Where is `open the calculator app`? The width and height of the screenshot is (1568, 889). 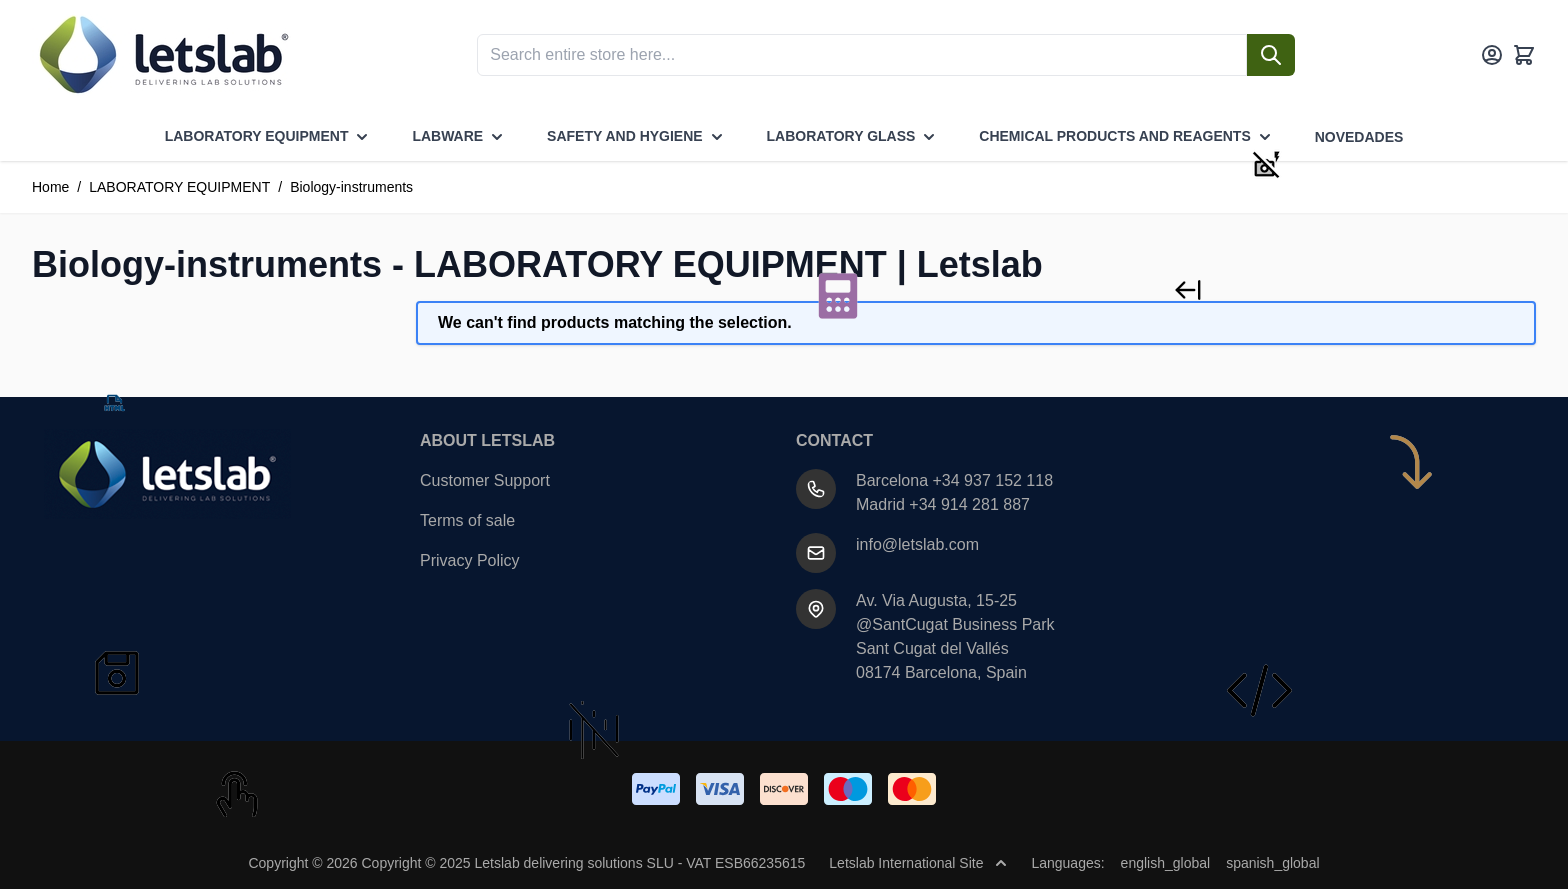
open the calculator app is located at coordinates (838, 296).